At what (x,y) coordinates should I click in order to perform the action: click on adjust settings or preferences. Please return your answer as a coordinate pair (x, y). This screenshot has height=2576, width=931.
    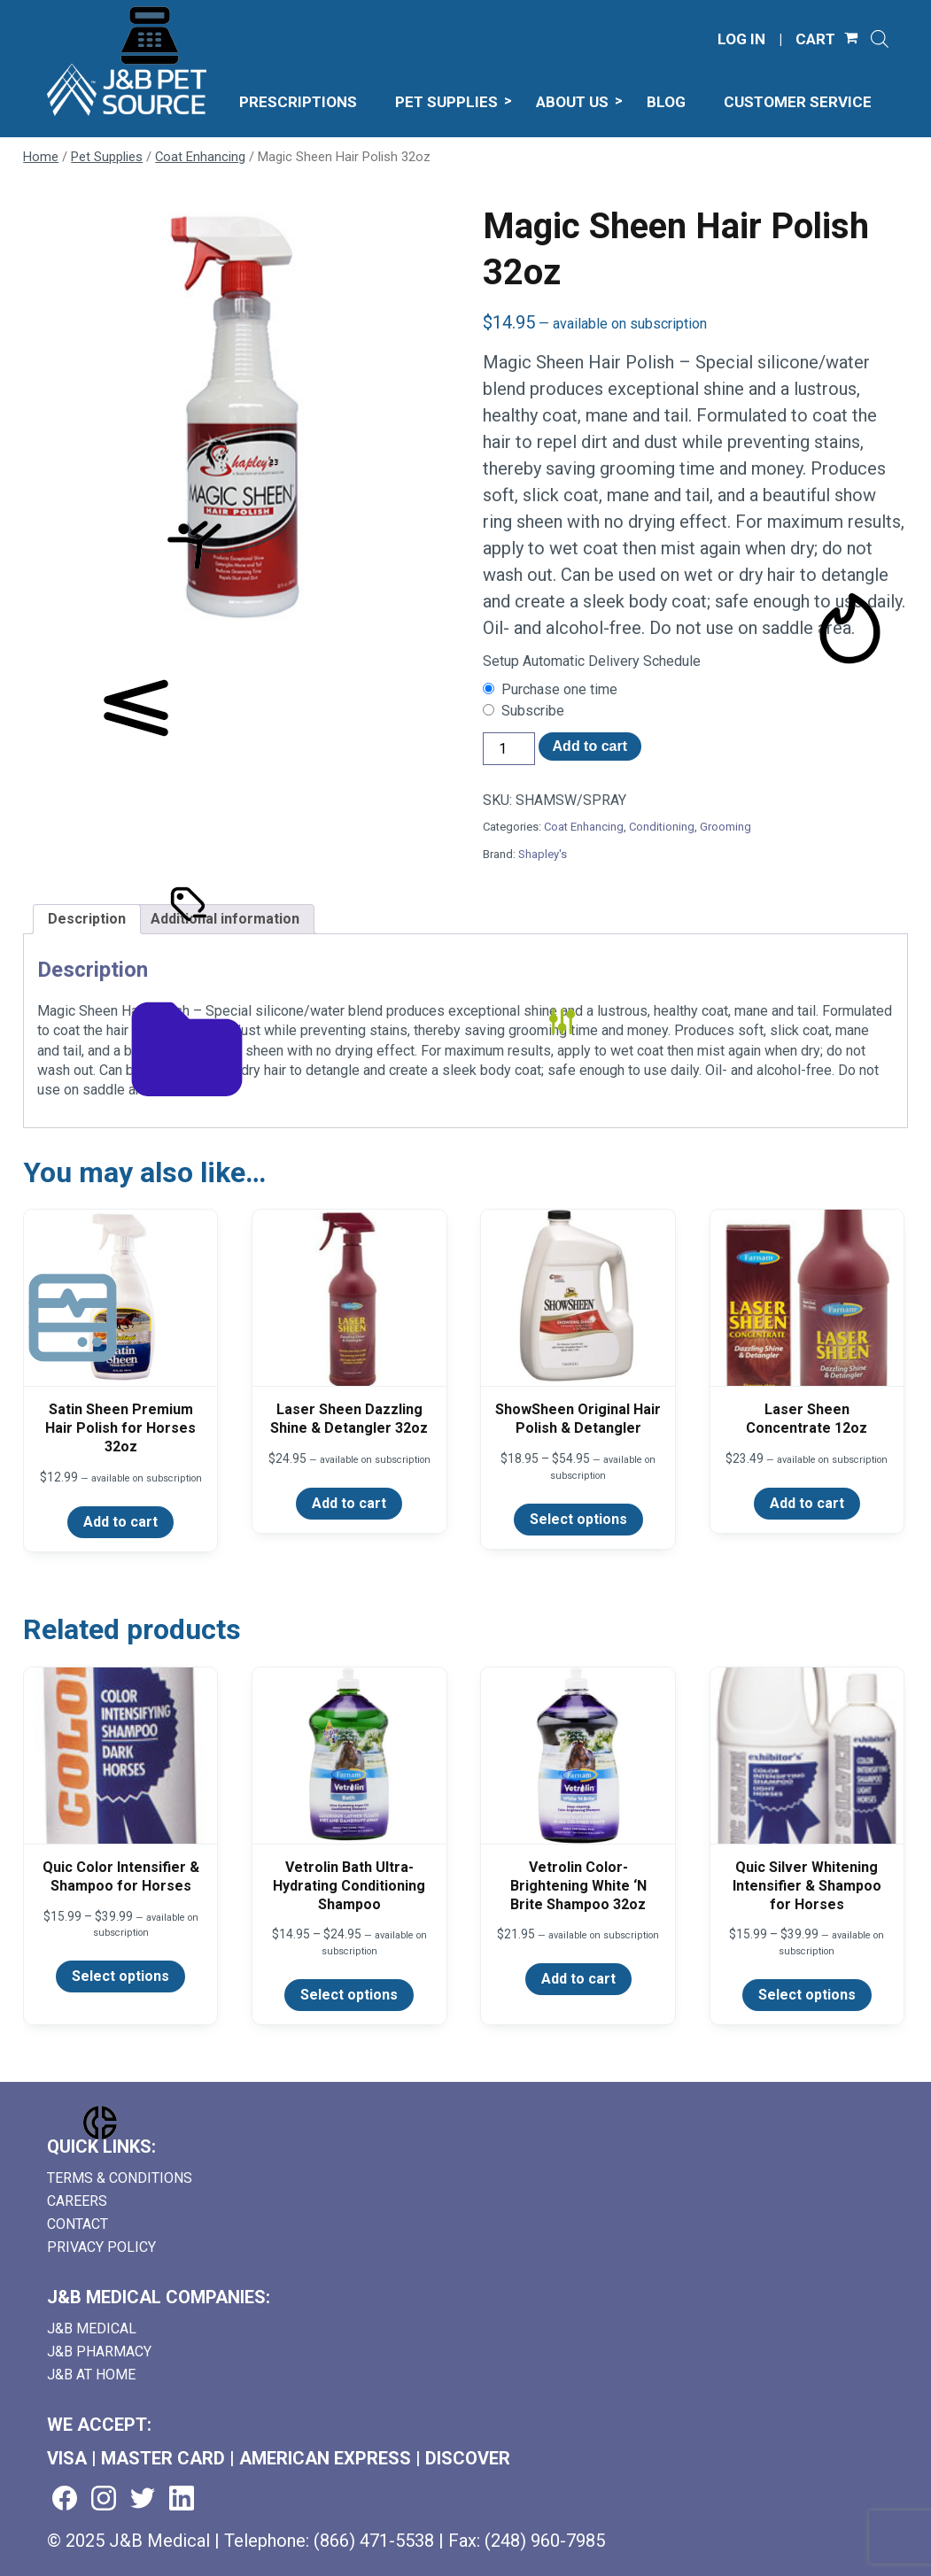
    Looking at the image, I should click on (562, 1021).